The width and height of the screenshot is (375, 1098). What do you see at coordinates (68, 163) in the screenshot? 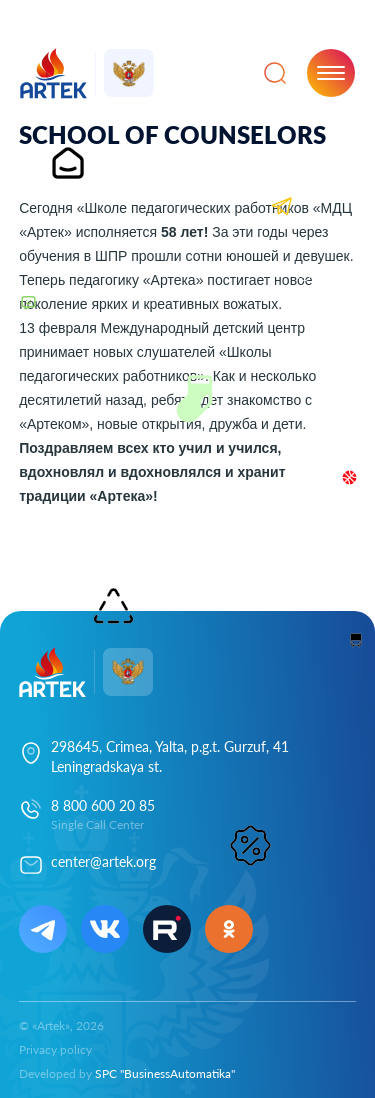
I see `access smart home controls` at bounding box center [68, 163].